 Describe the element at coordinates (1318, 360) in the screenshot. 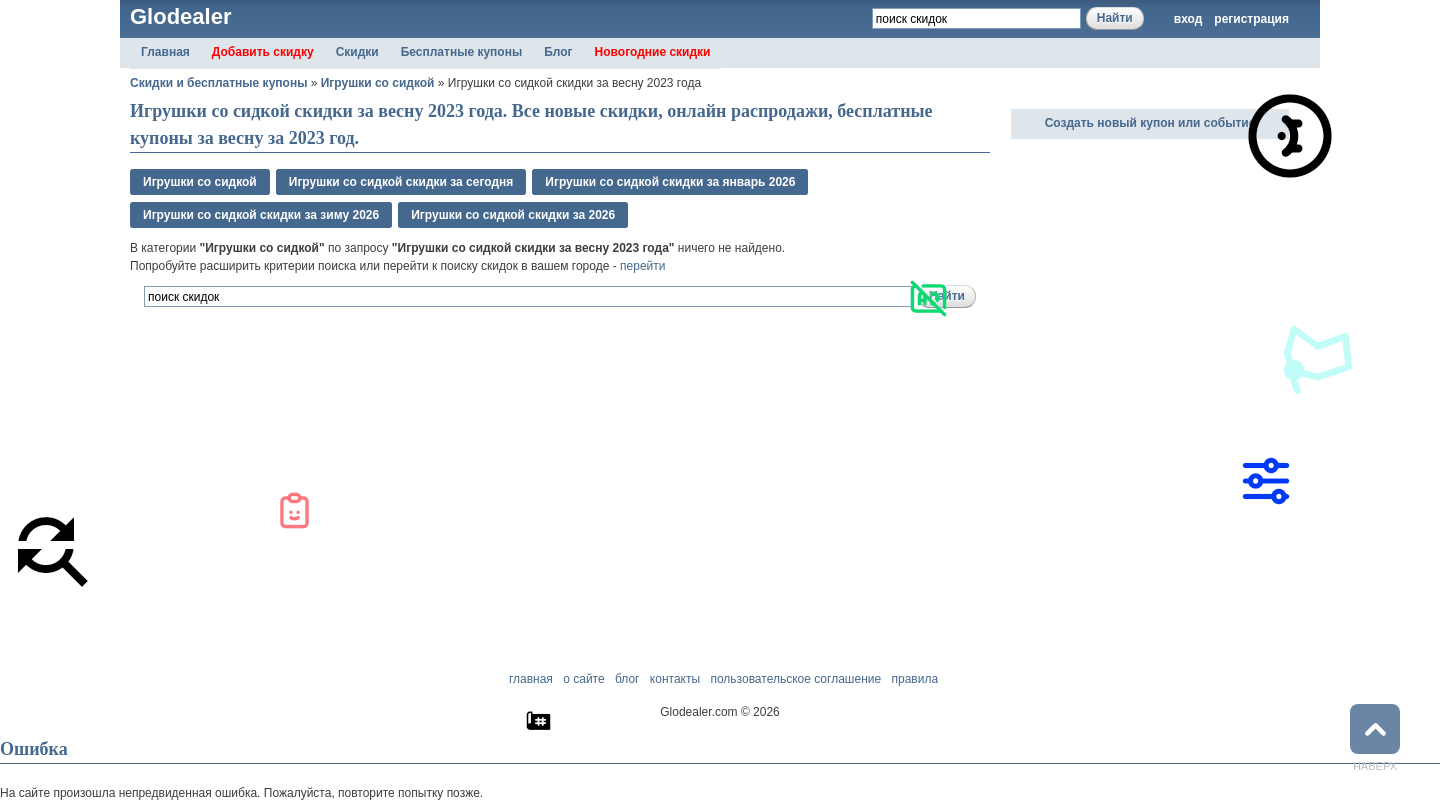

I see `make a freehand polygon selection` at that location.